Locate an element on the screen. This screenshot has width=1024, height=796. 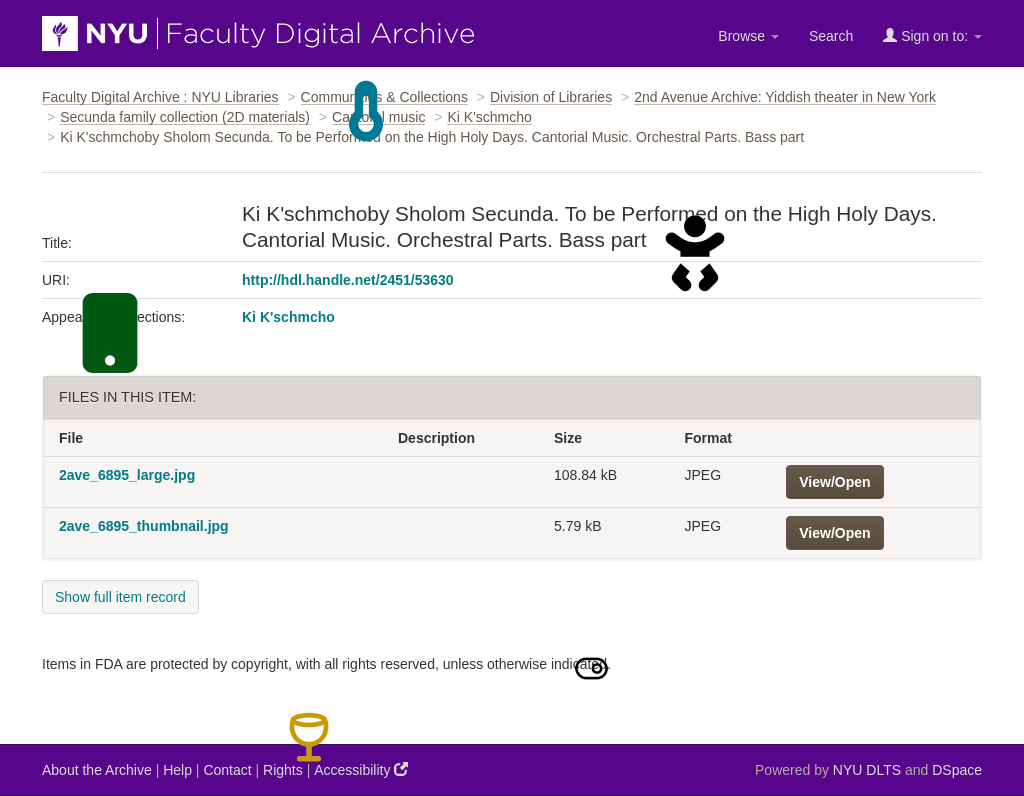
indicates high temperature reading is located at coordinates (366, 111).